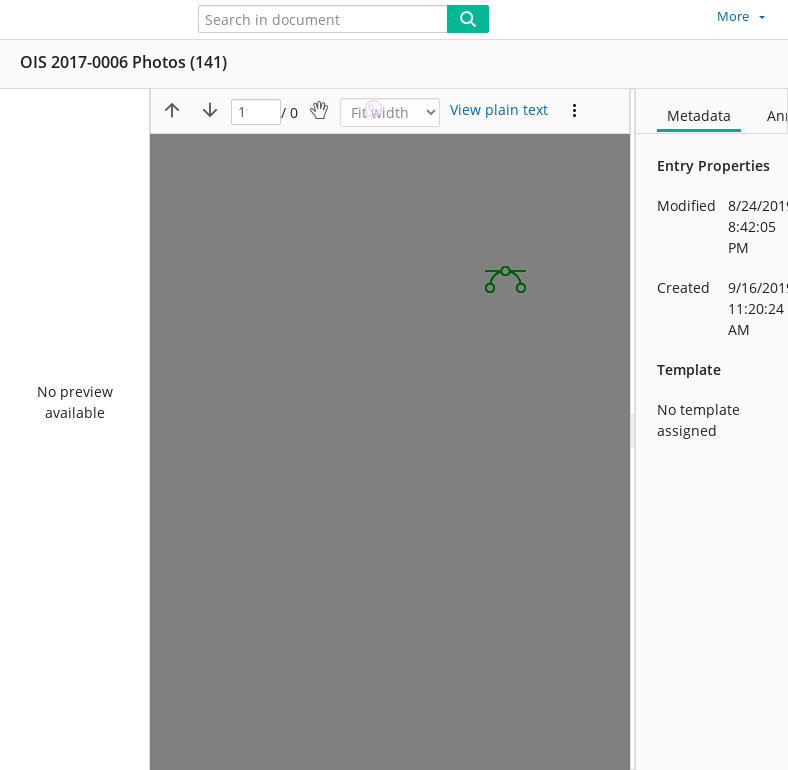 This screenshot has width=788, height=770. What do you see at coordinates (373, 108) in the screenshot?
I see `open whatsapp messaging app` at bounding box center [373, 108].